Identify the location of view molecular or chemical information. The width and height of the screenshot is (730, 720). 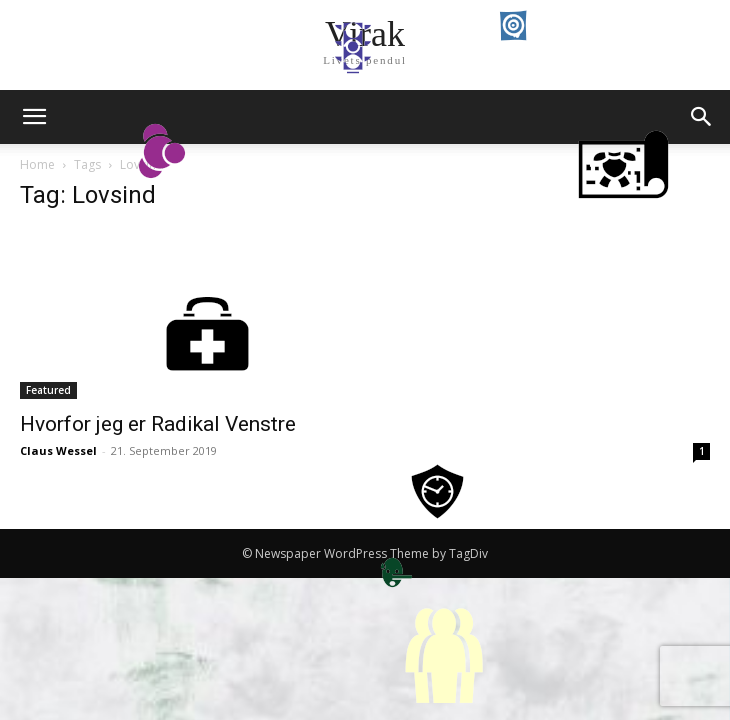
(162, 151).